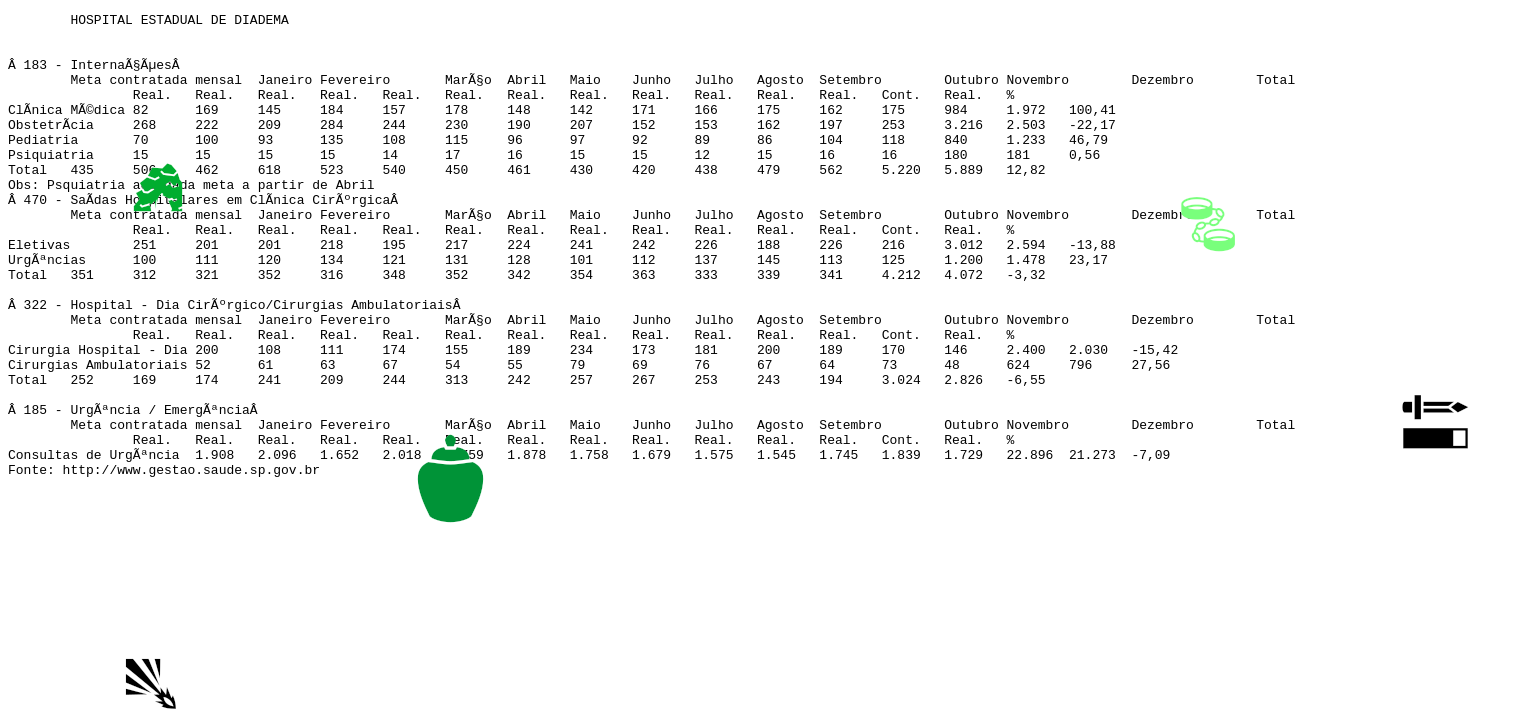  What do you see at coordinates (1435, 420) in the screenshot?
I see `indicates current attack power level` at bounding box center [1435, 420].